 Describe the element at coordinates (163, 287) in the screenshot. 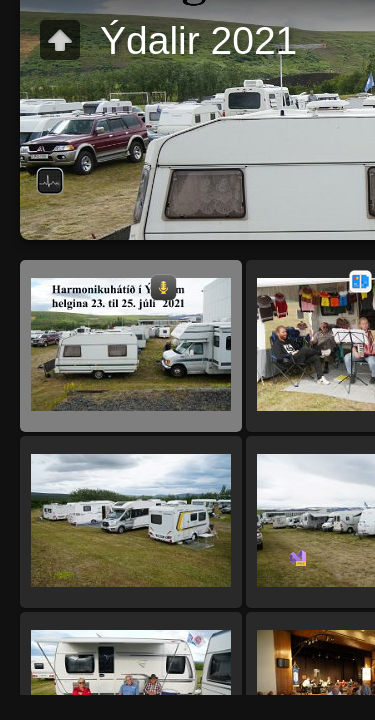

I see `open amarok podcast app` at that location.